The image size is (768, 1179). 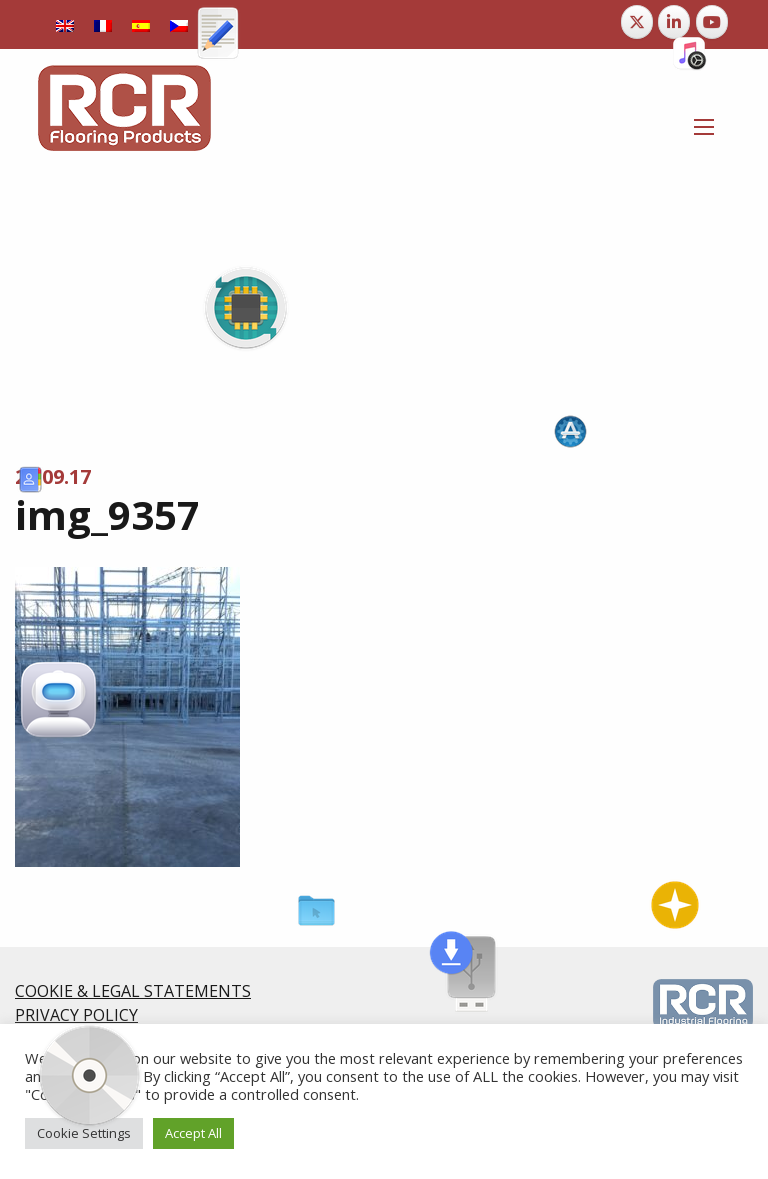 What do you see at coordinates (316, 910) in the screenshot?
I see `open krusader file manager` at bounding box center [316, 910].